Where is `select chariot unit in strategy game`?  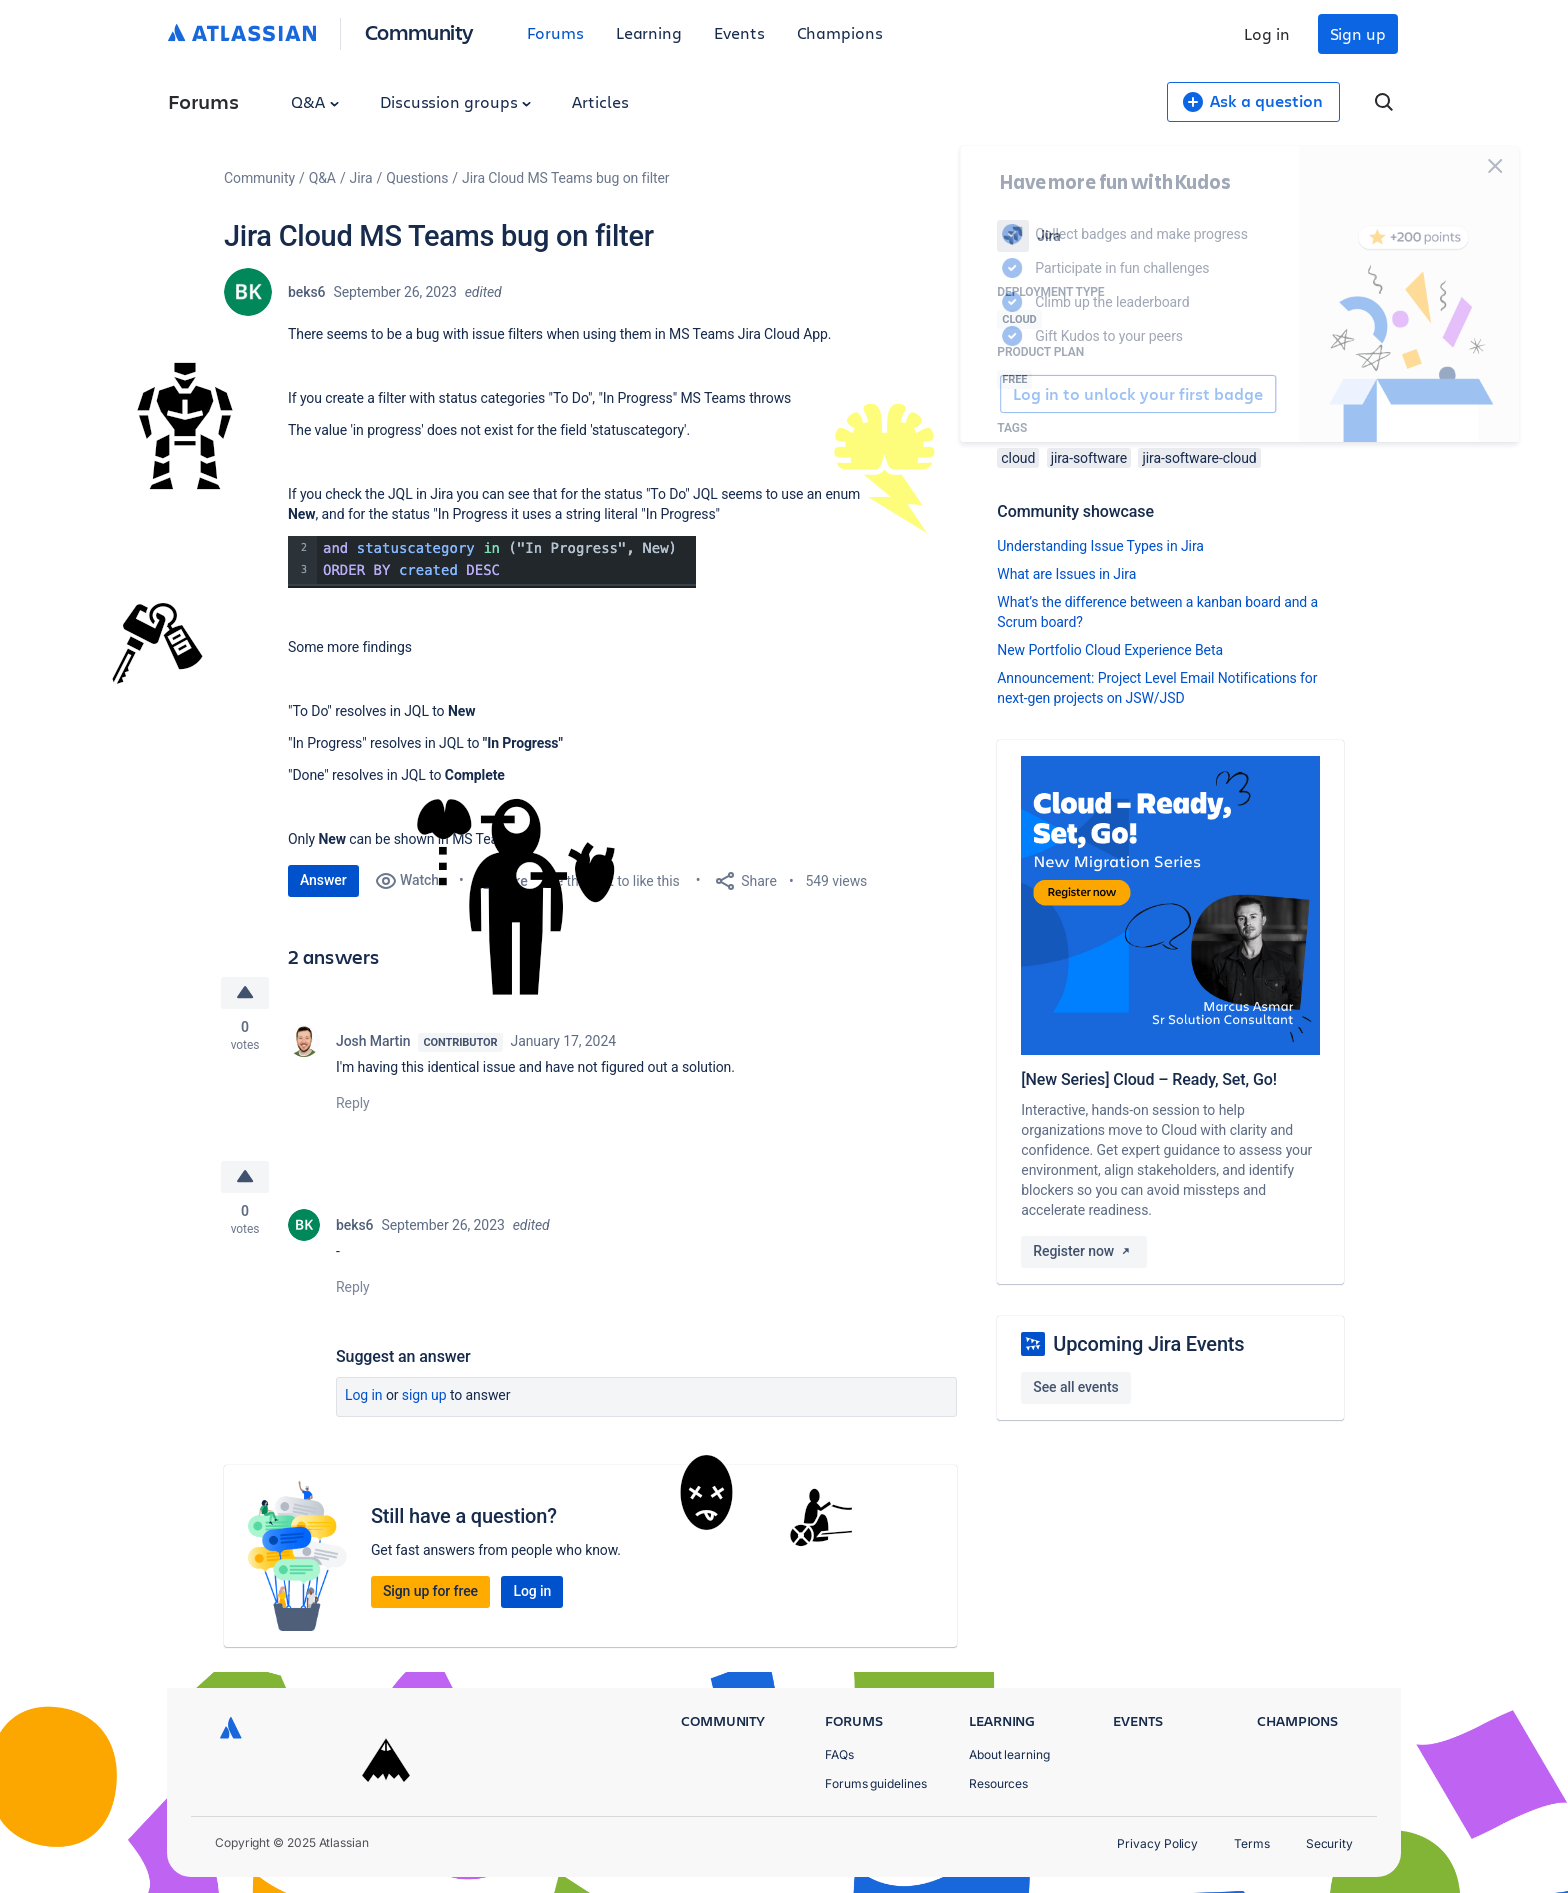
select chariot unit in strategy game is located at coordinates (820, 1515).